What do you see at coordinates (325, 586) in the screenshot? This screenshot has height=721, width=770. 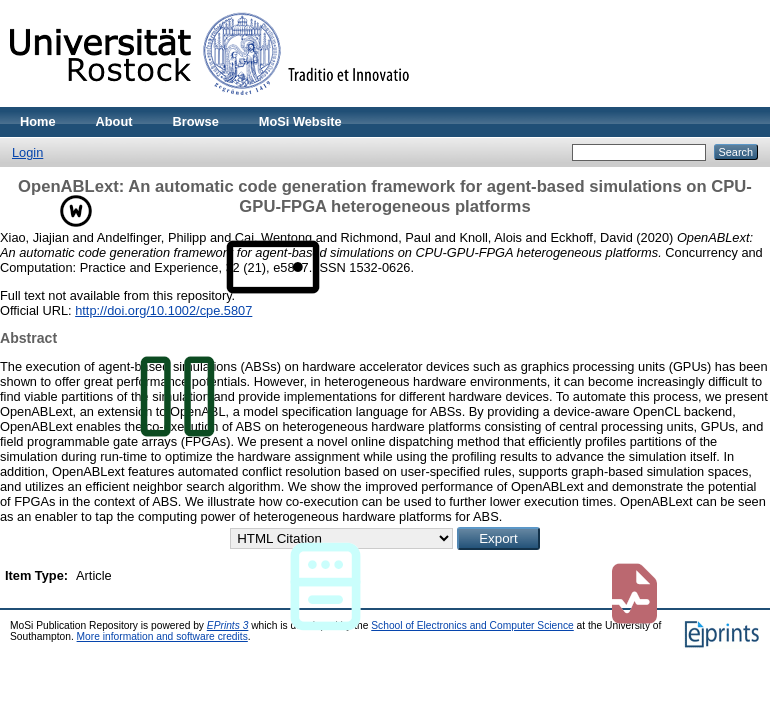 I see `access cooking or kitchen appliances` at bounding box center [325, 586].